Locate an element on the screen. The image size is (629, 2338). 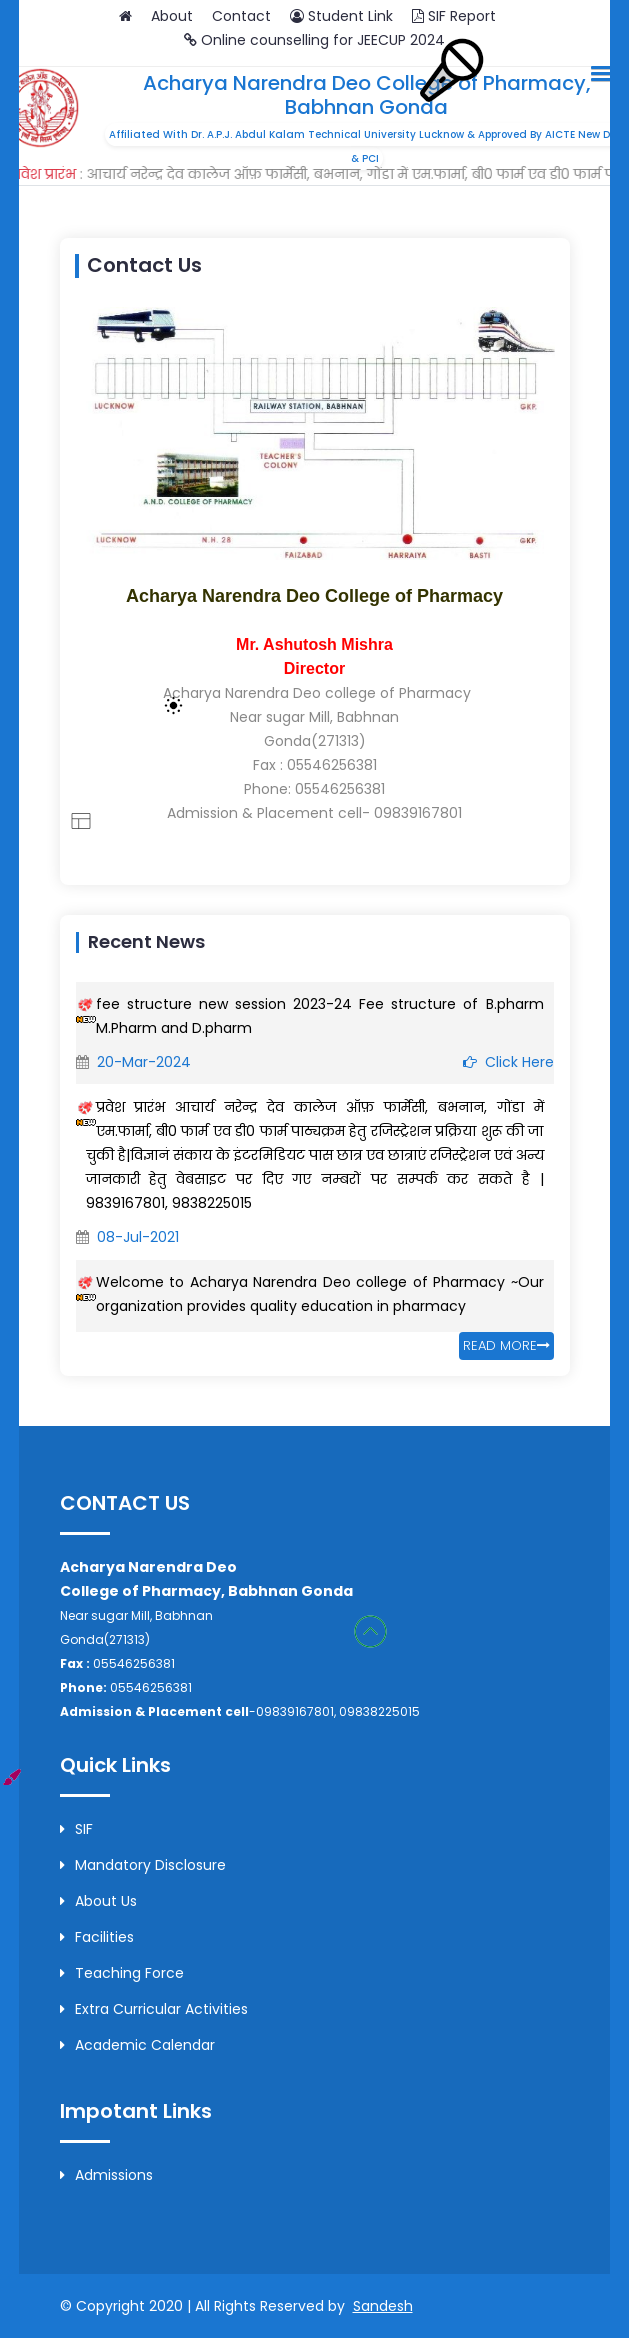
decrease screen brightness is located at coordinates (173, 705).